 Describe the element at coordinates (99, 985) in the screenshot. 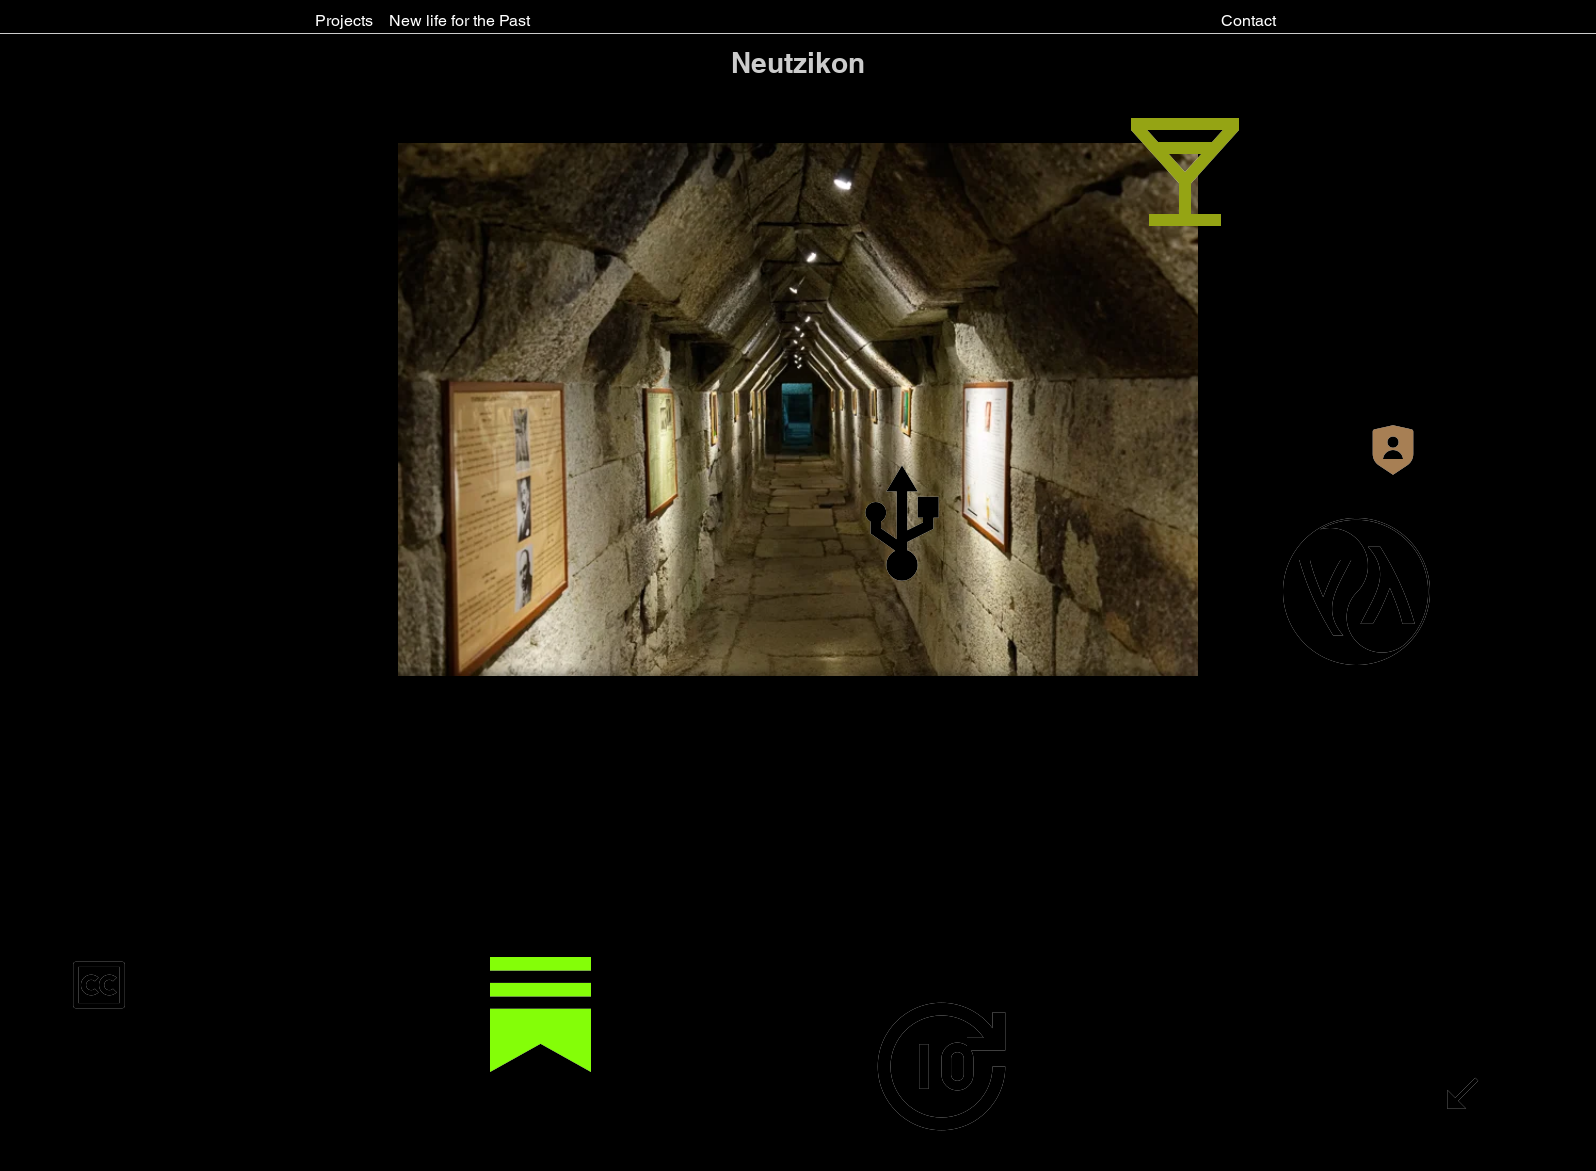

I see `enable closed captions for video content` at that location.